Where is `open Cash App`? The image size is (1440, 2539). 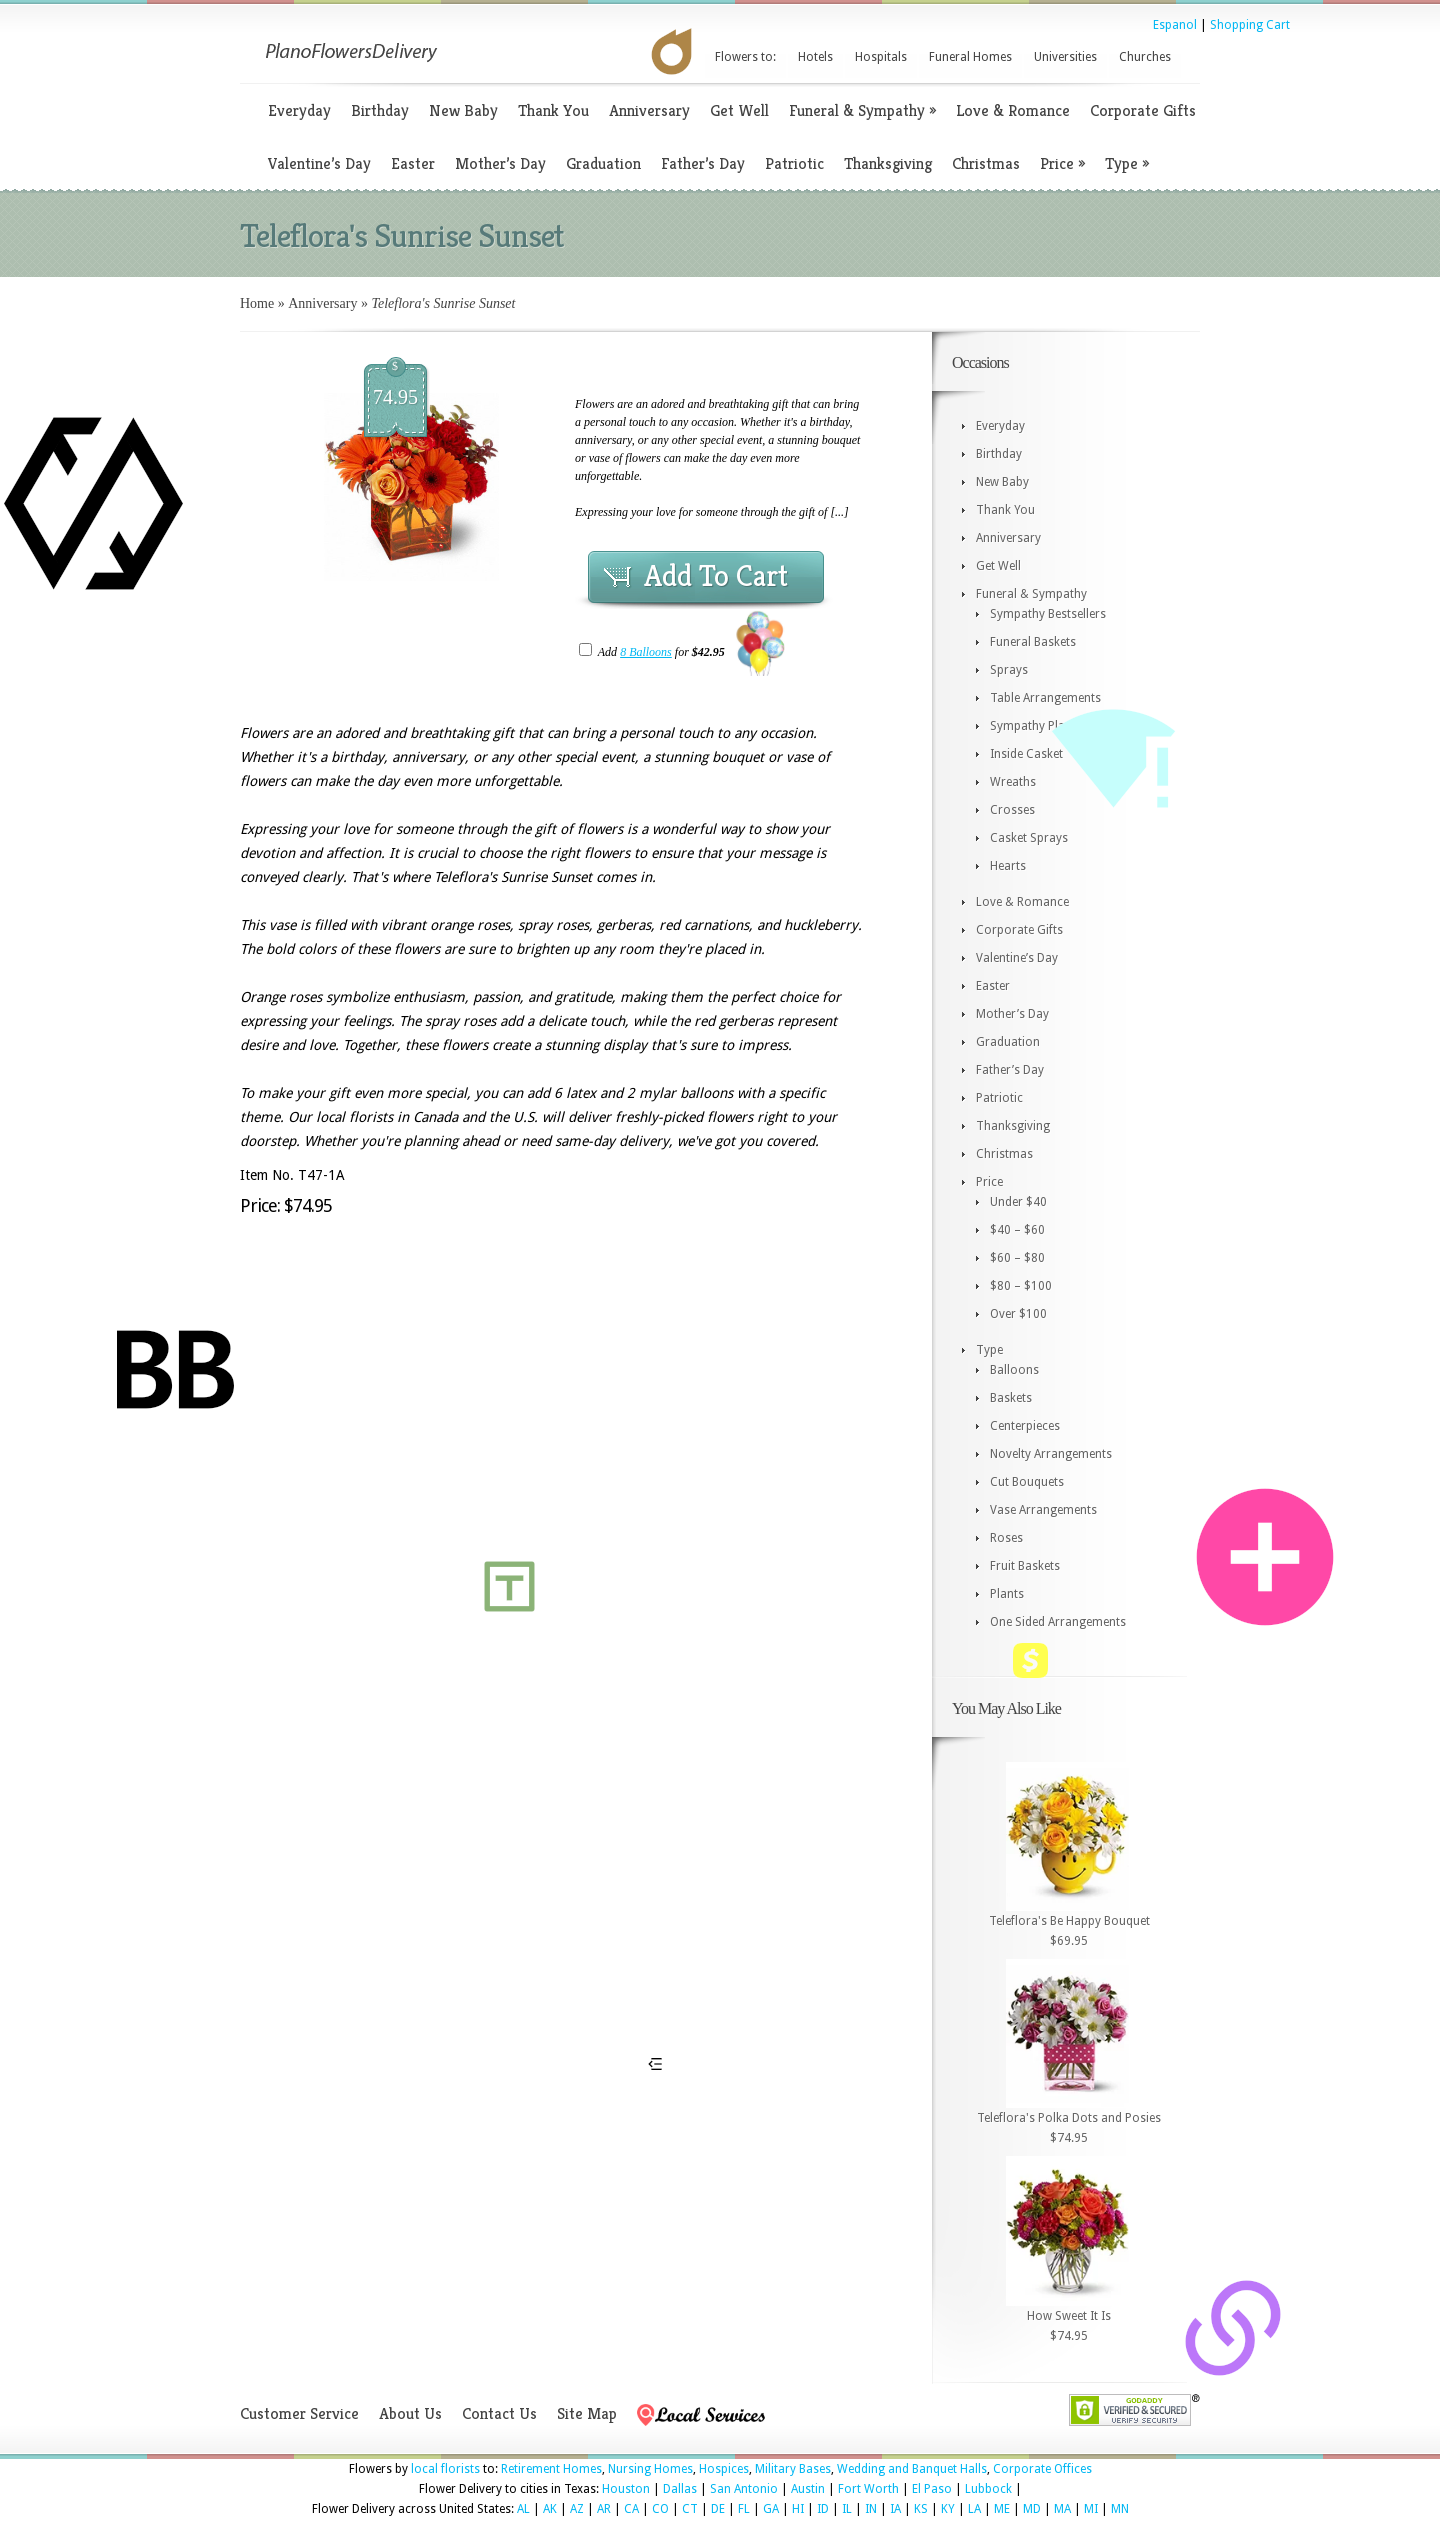
open Cash App is located at coordinates (1030, 1660).